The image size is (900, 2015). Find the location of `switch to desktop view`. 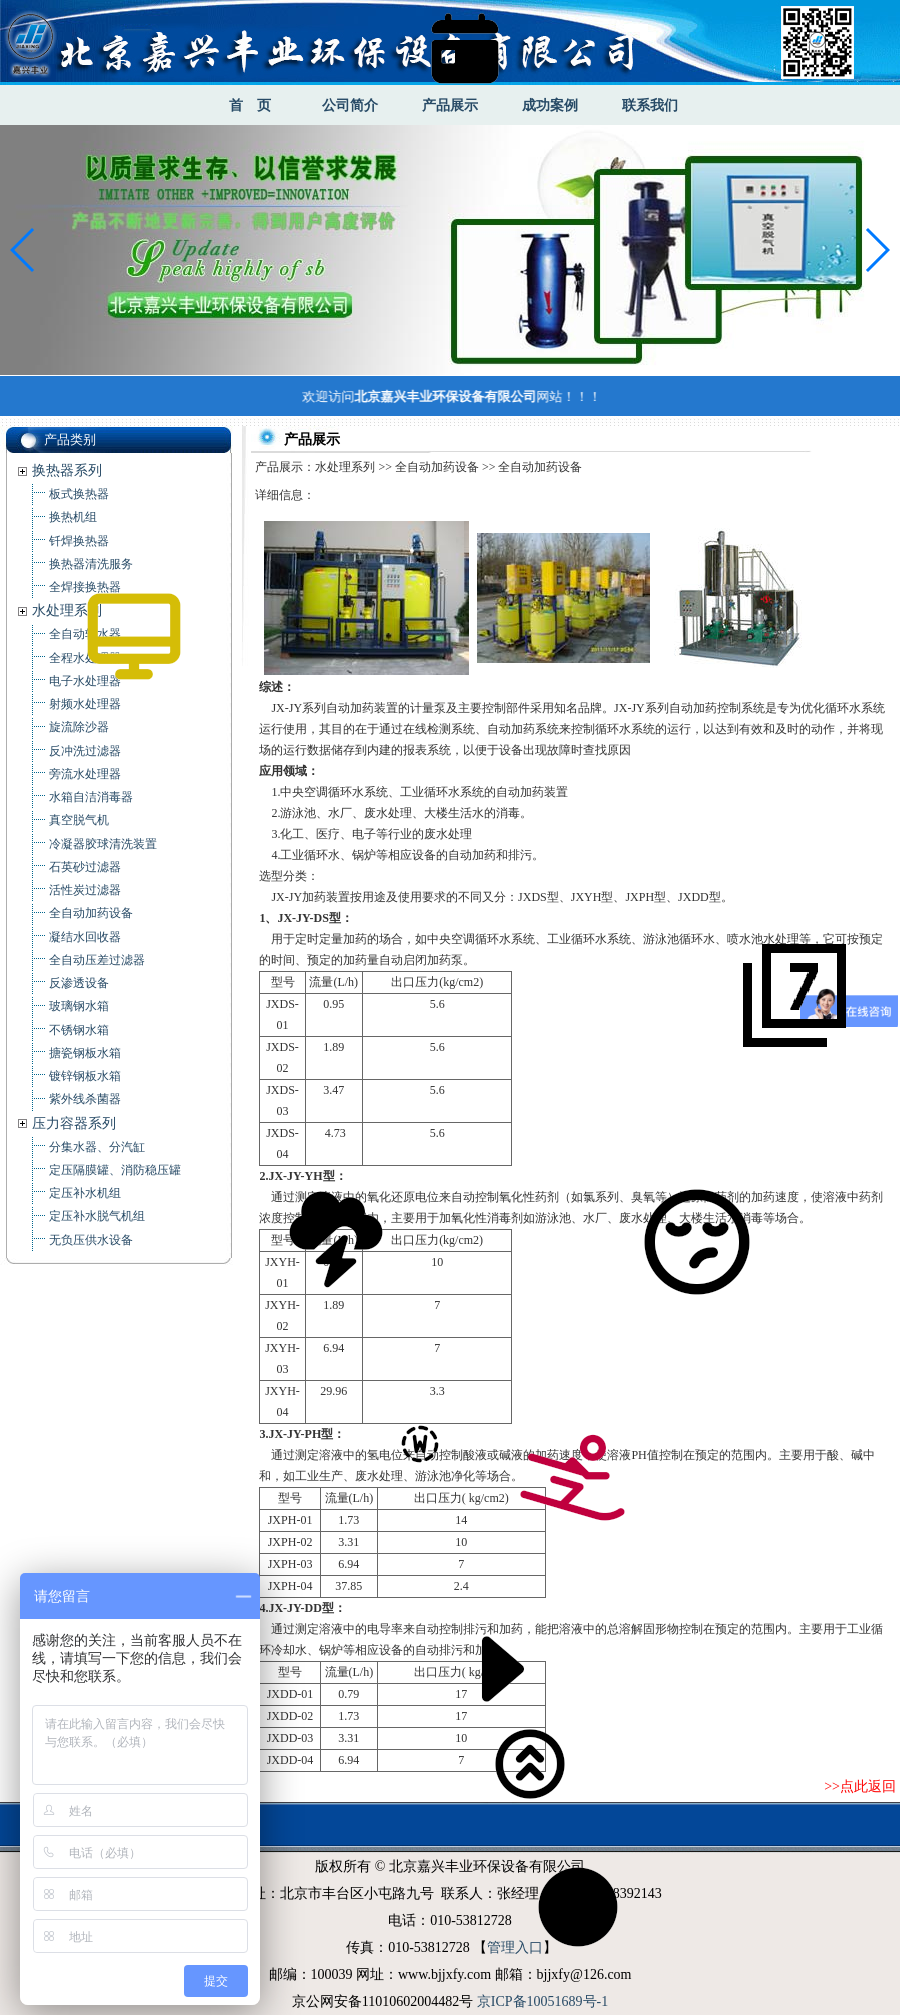

switch to desktop view is located at coordinates (134, 633).